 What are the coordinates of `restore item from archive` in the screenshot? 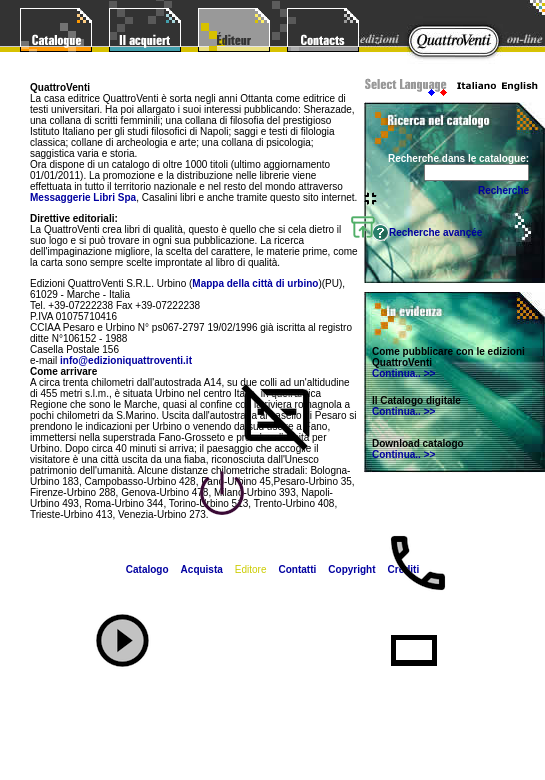 It's located at (363, 227).